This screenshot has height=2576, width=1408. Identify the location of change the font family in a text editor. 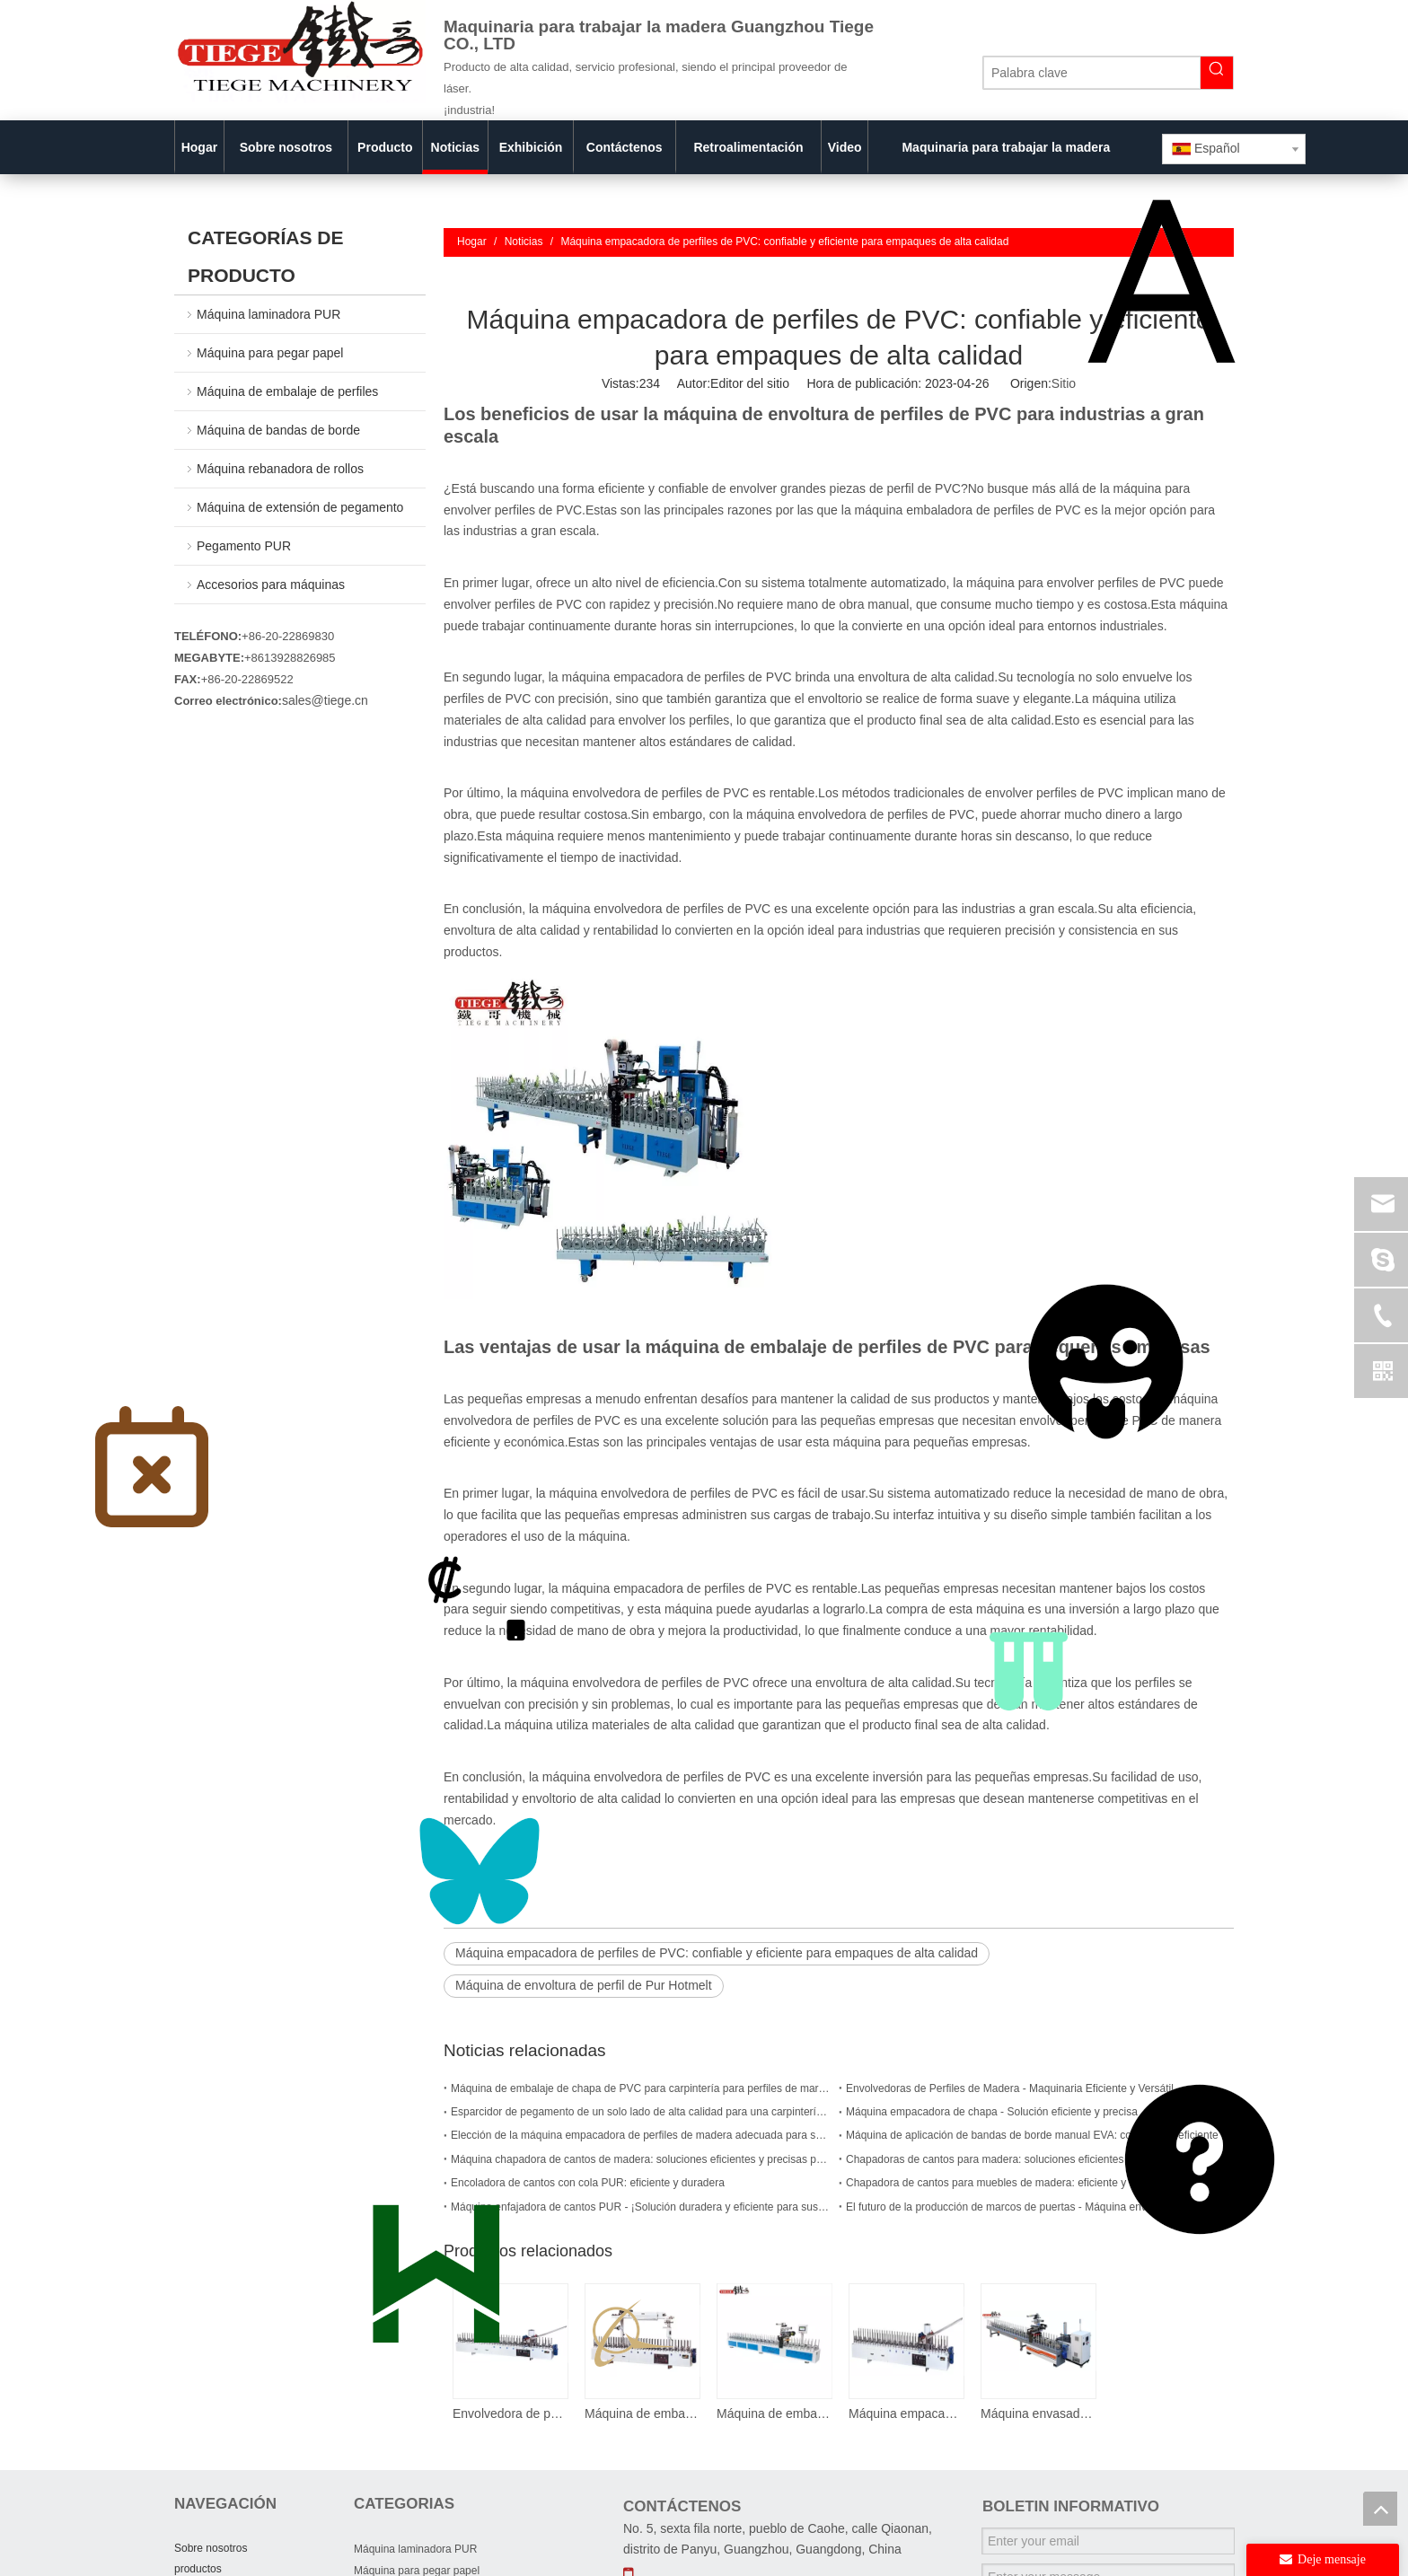
(1161, 277).